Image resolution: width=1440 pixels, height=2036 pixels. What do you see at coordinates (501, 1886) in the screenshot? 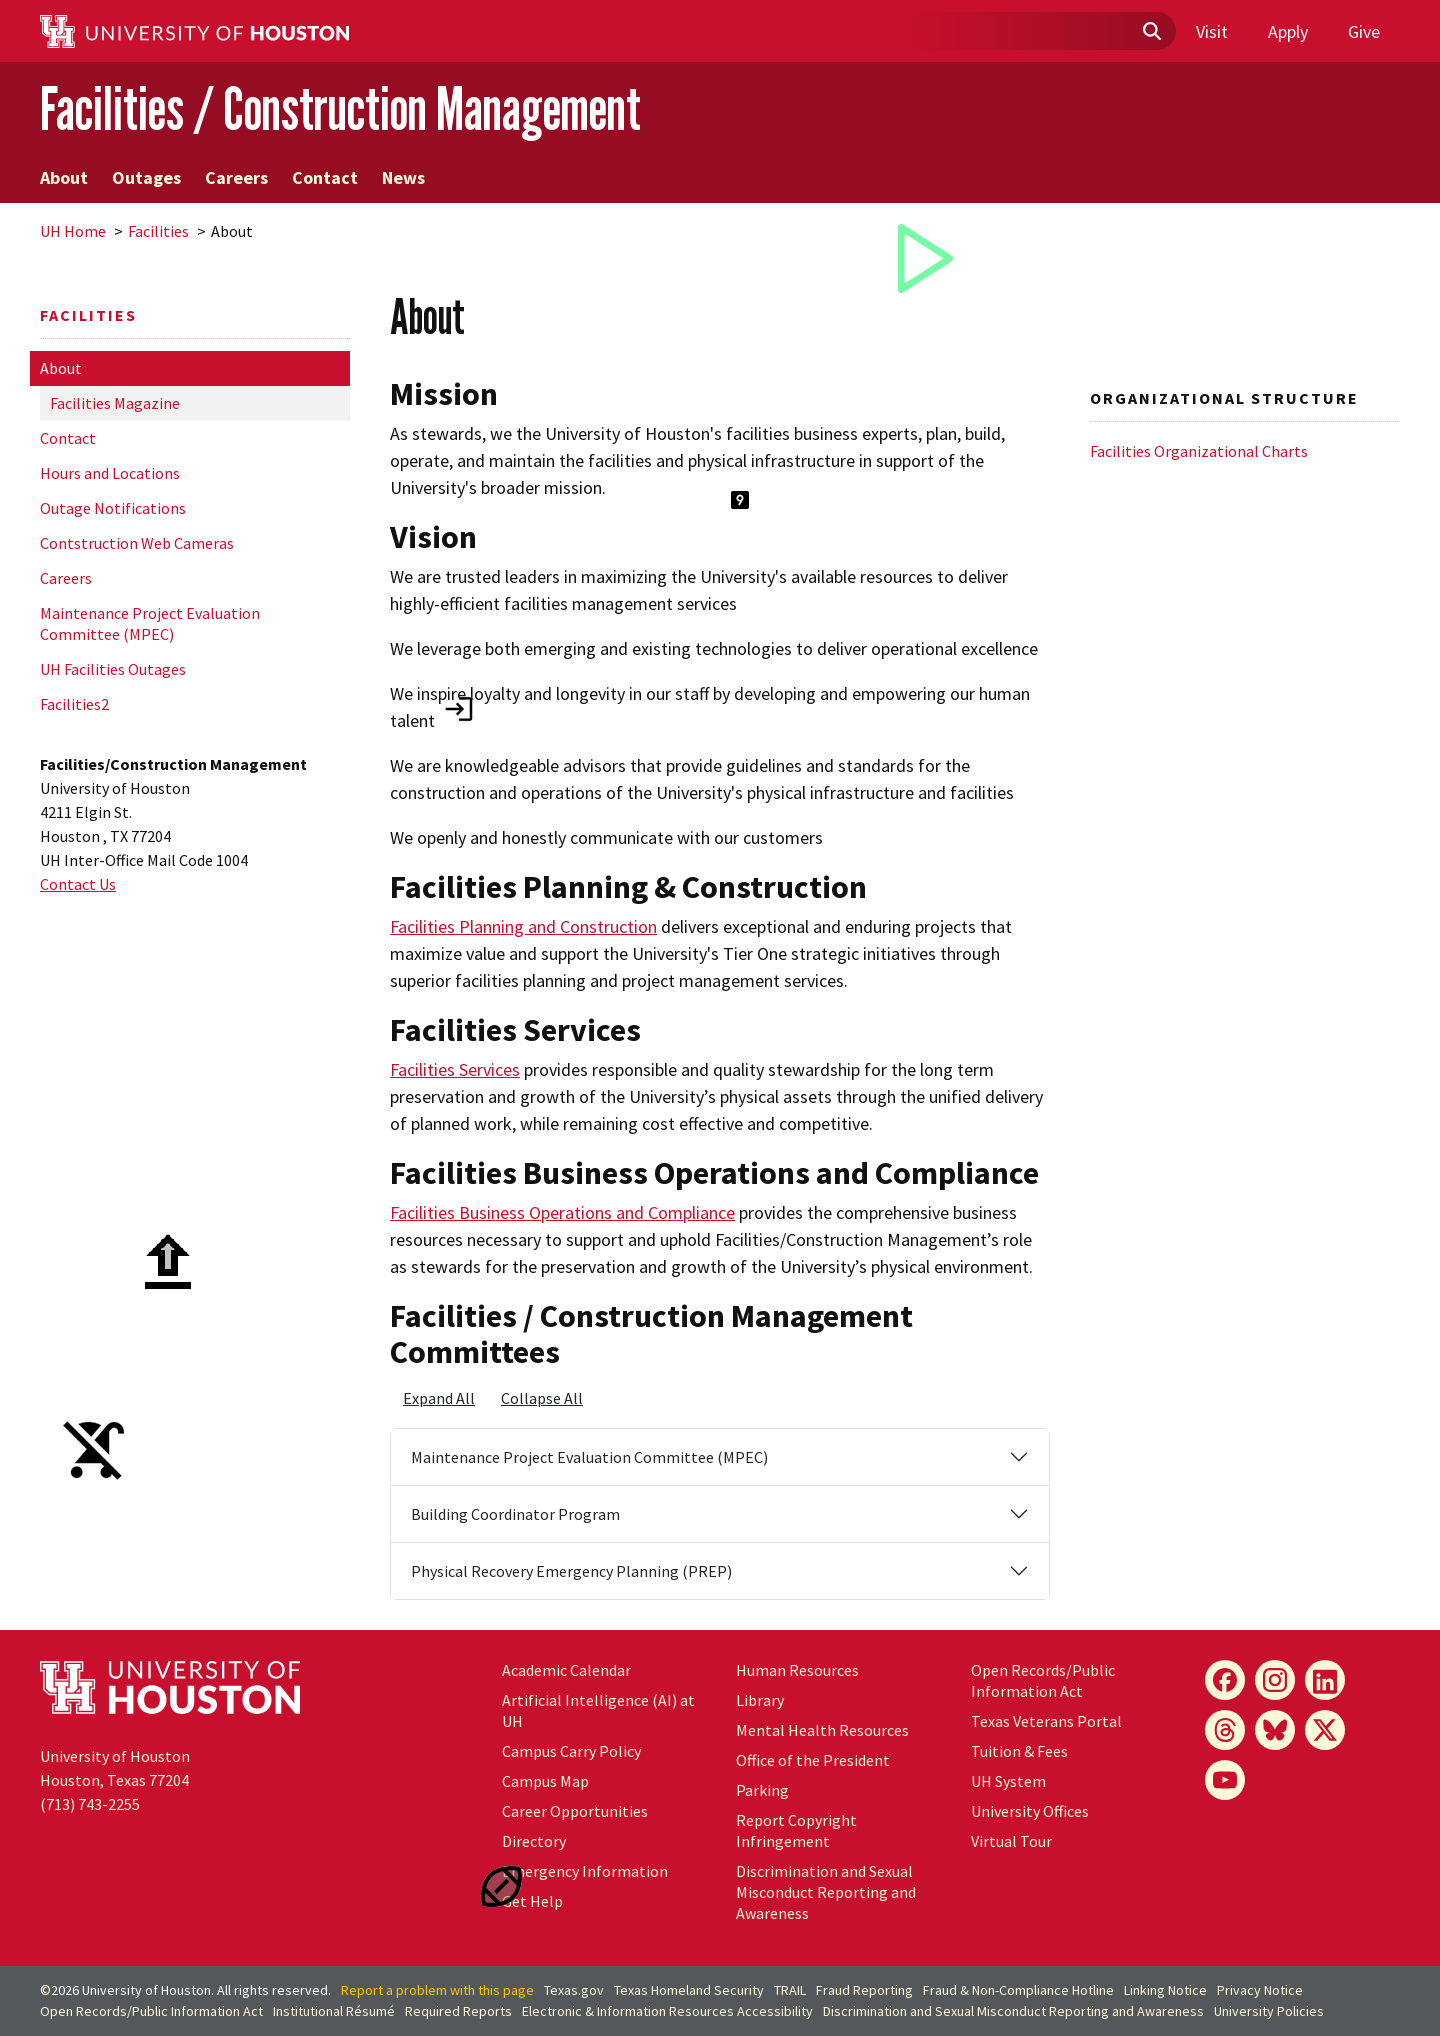
I see `access football or sports content` at bounding box center [501, 1886].